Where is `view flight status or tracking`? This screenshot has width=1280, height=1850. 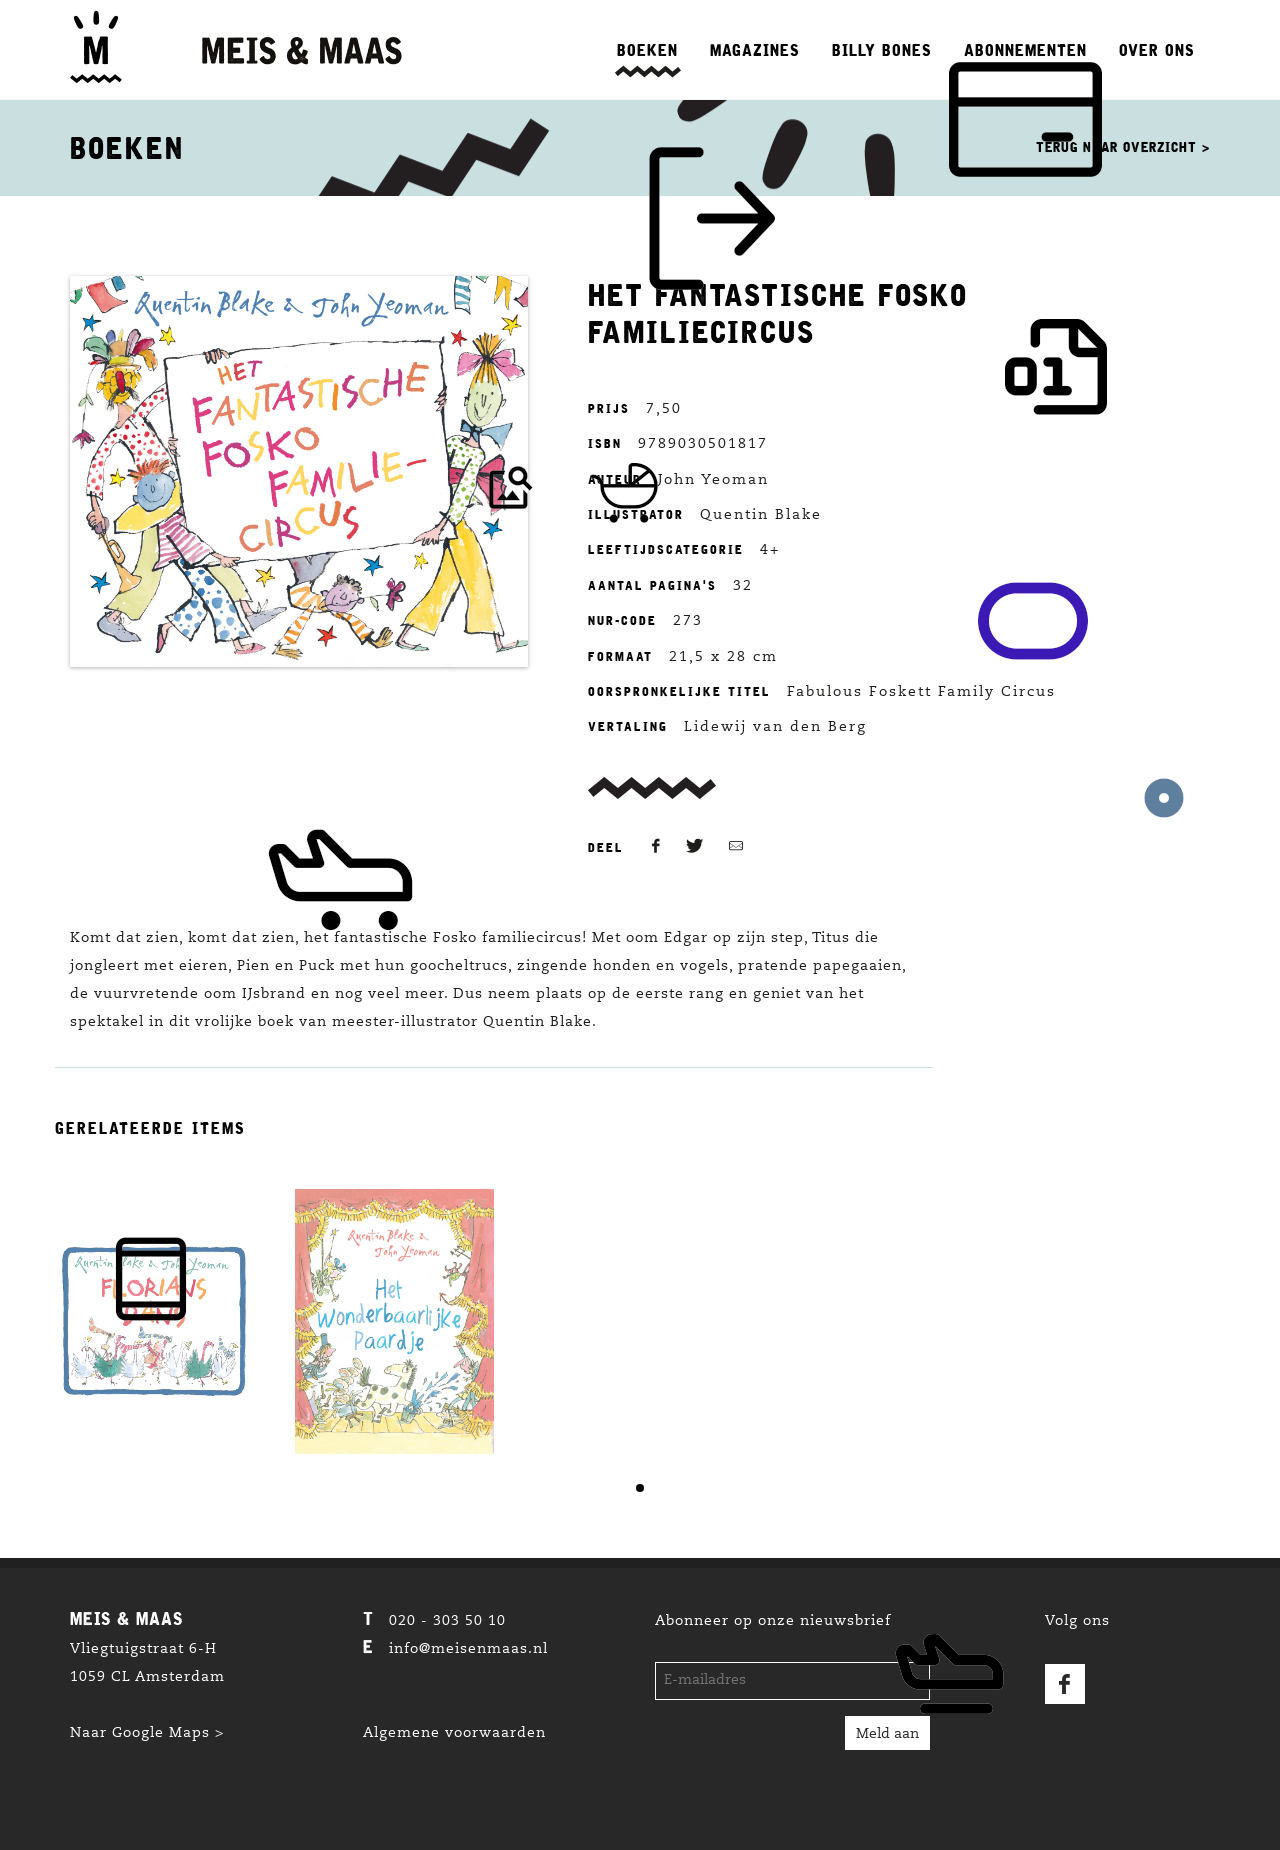
view flight status or tracking is located at coordinates (949, 1670).